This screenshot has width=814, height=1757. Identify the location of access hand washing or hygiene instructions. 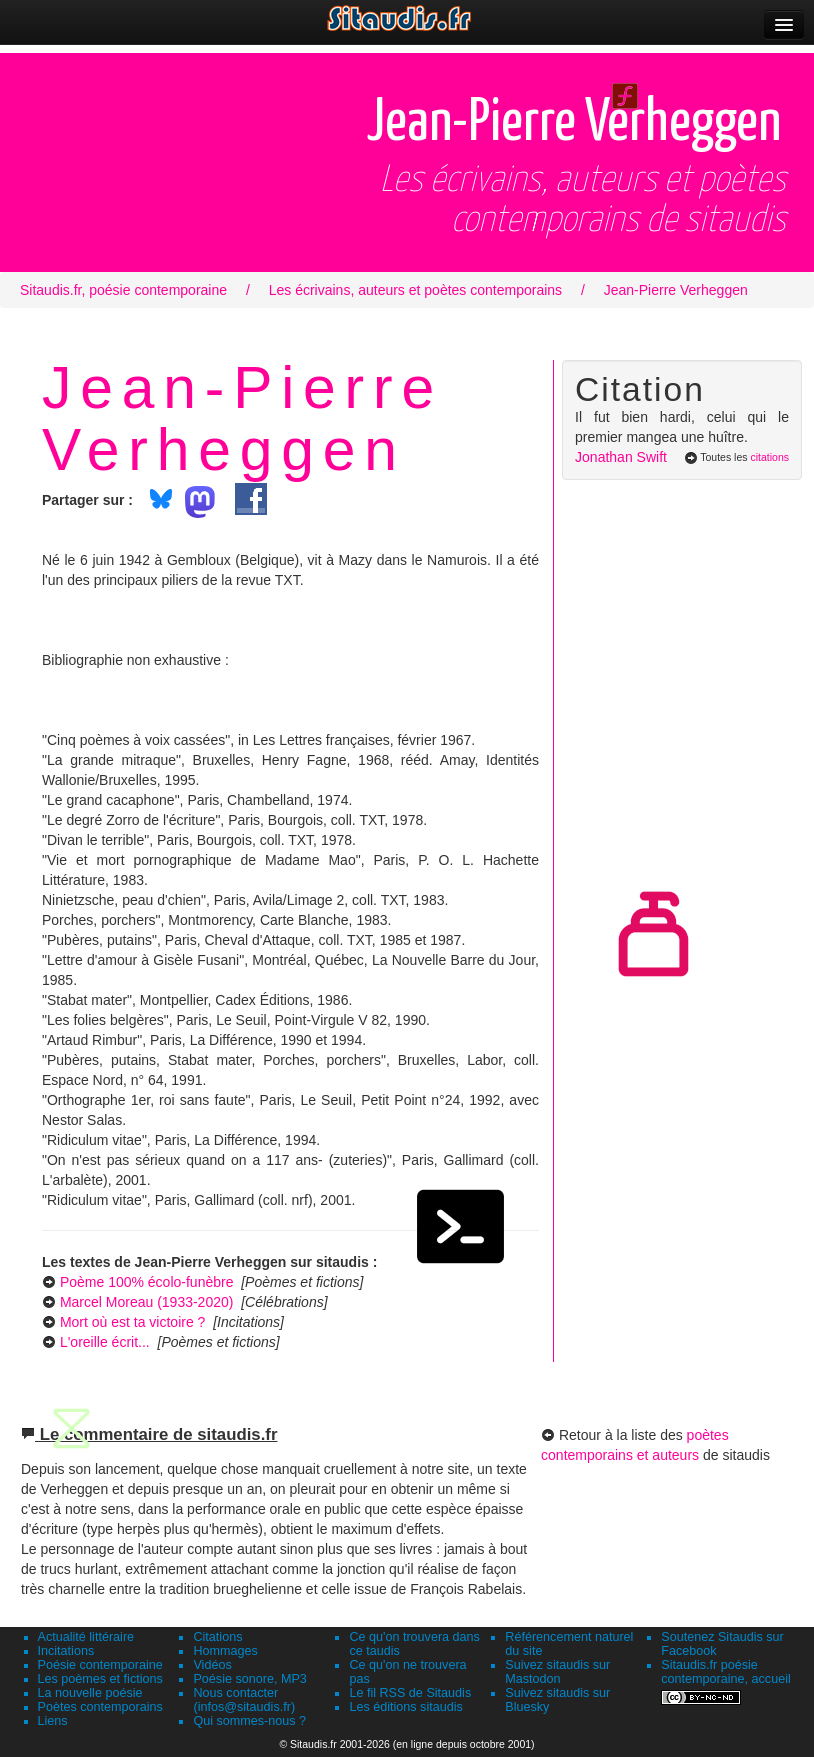
(653, 935).